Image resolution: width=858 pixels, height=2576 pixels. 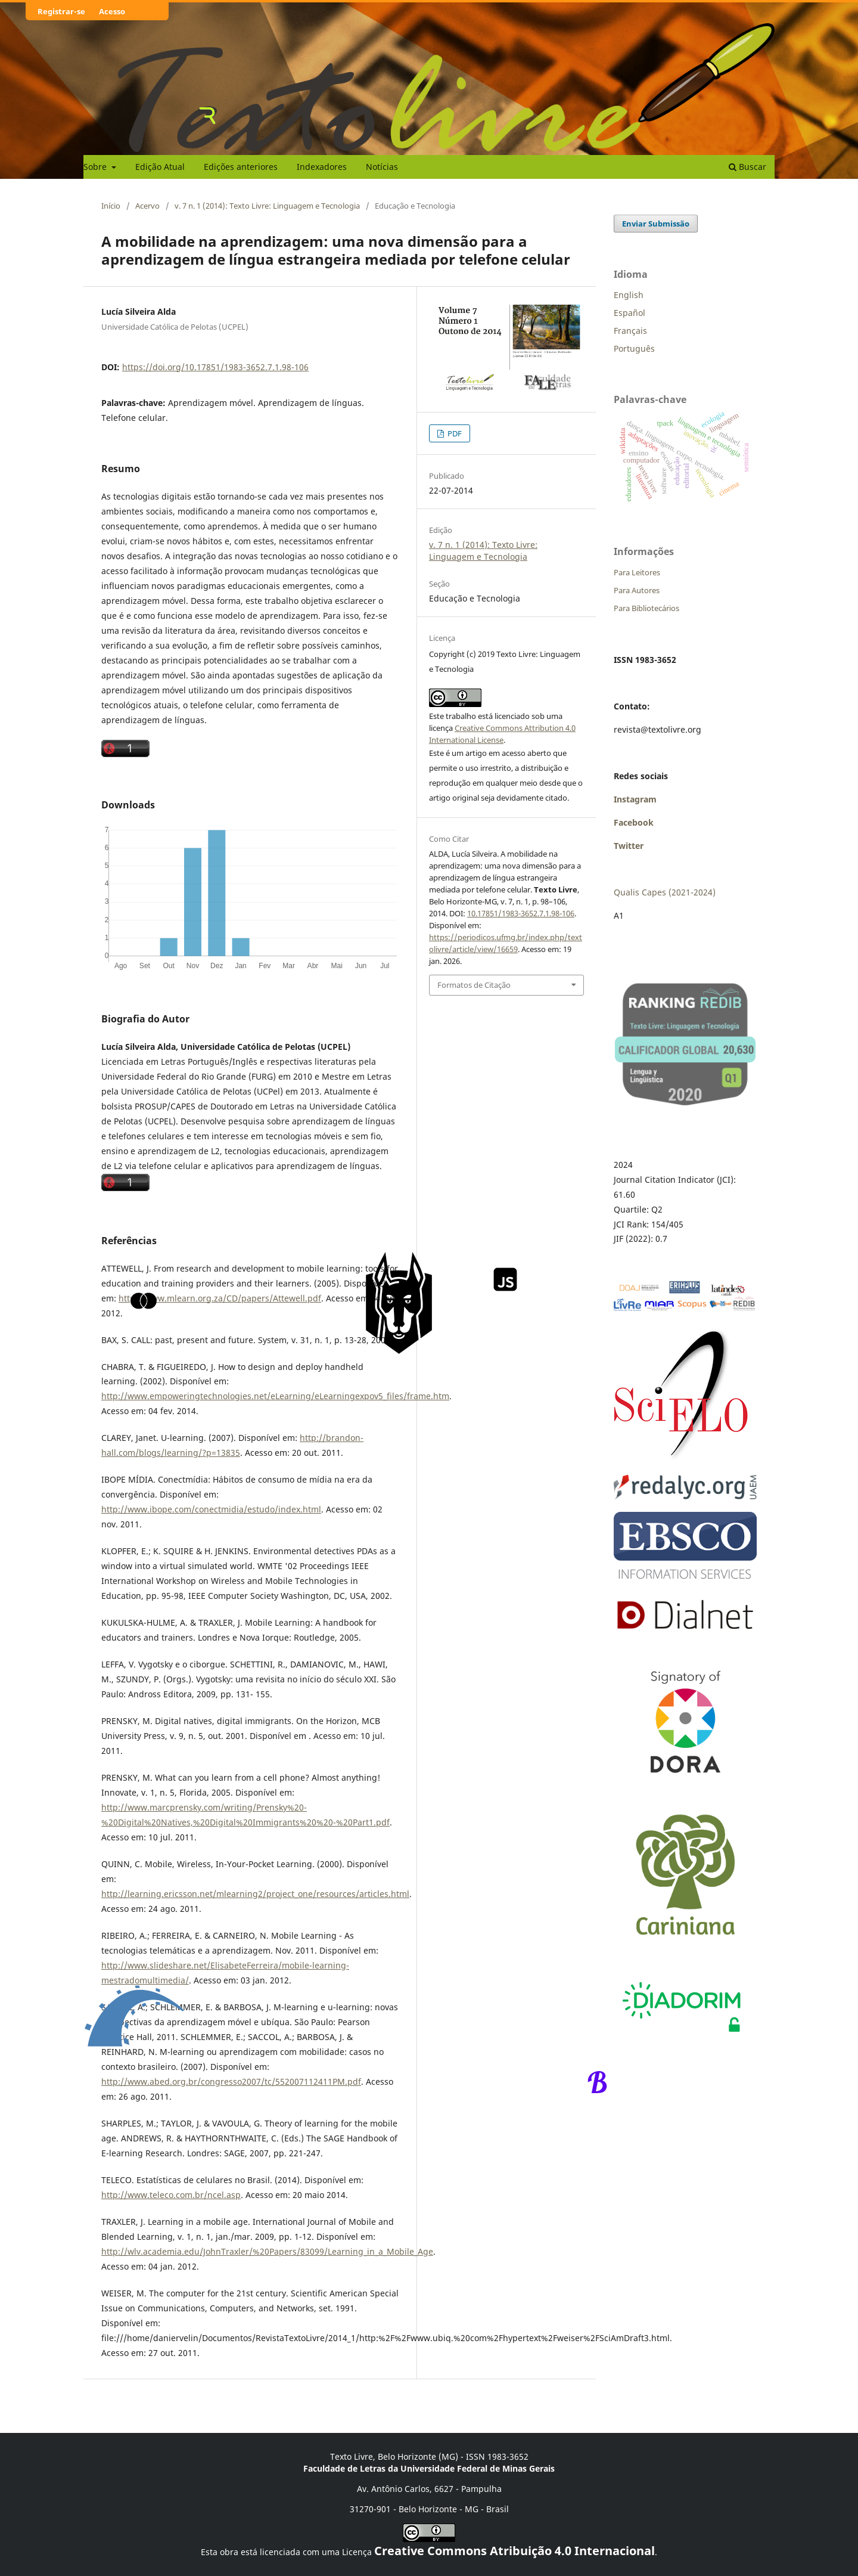 What do you see at coordinates (144, 1301) in the screenshot?
I see `pay with mastercard` at bounding box center [144, 1301].